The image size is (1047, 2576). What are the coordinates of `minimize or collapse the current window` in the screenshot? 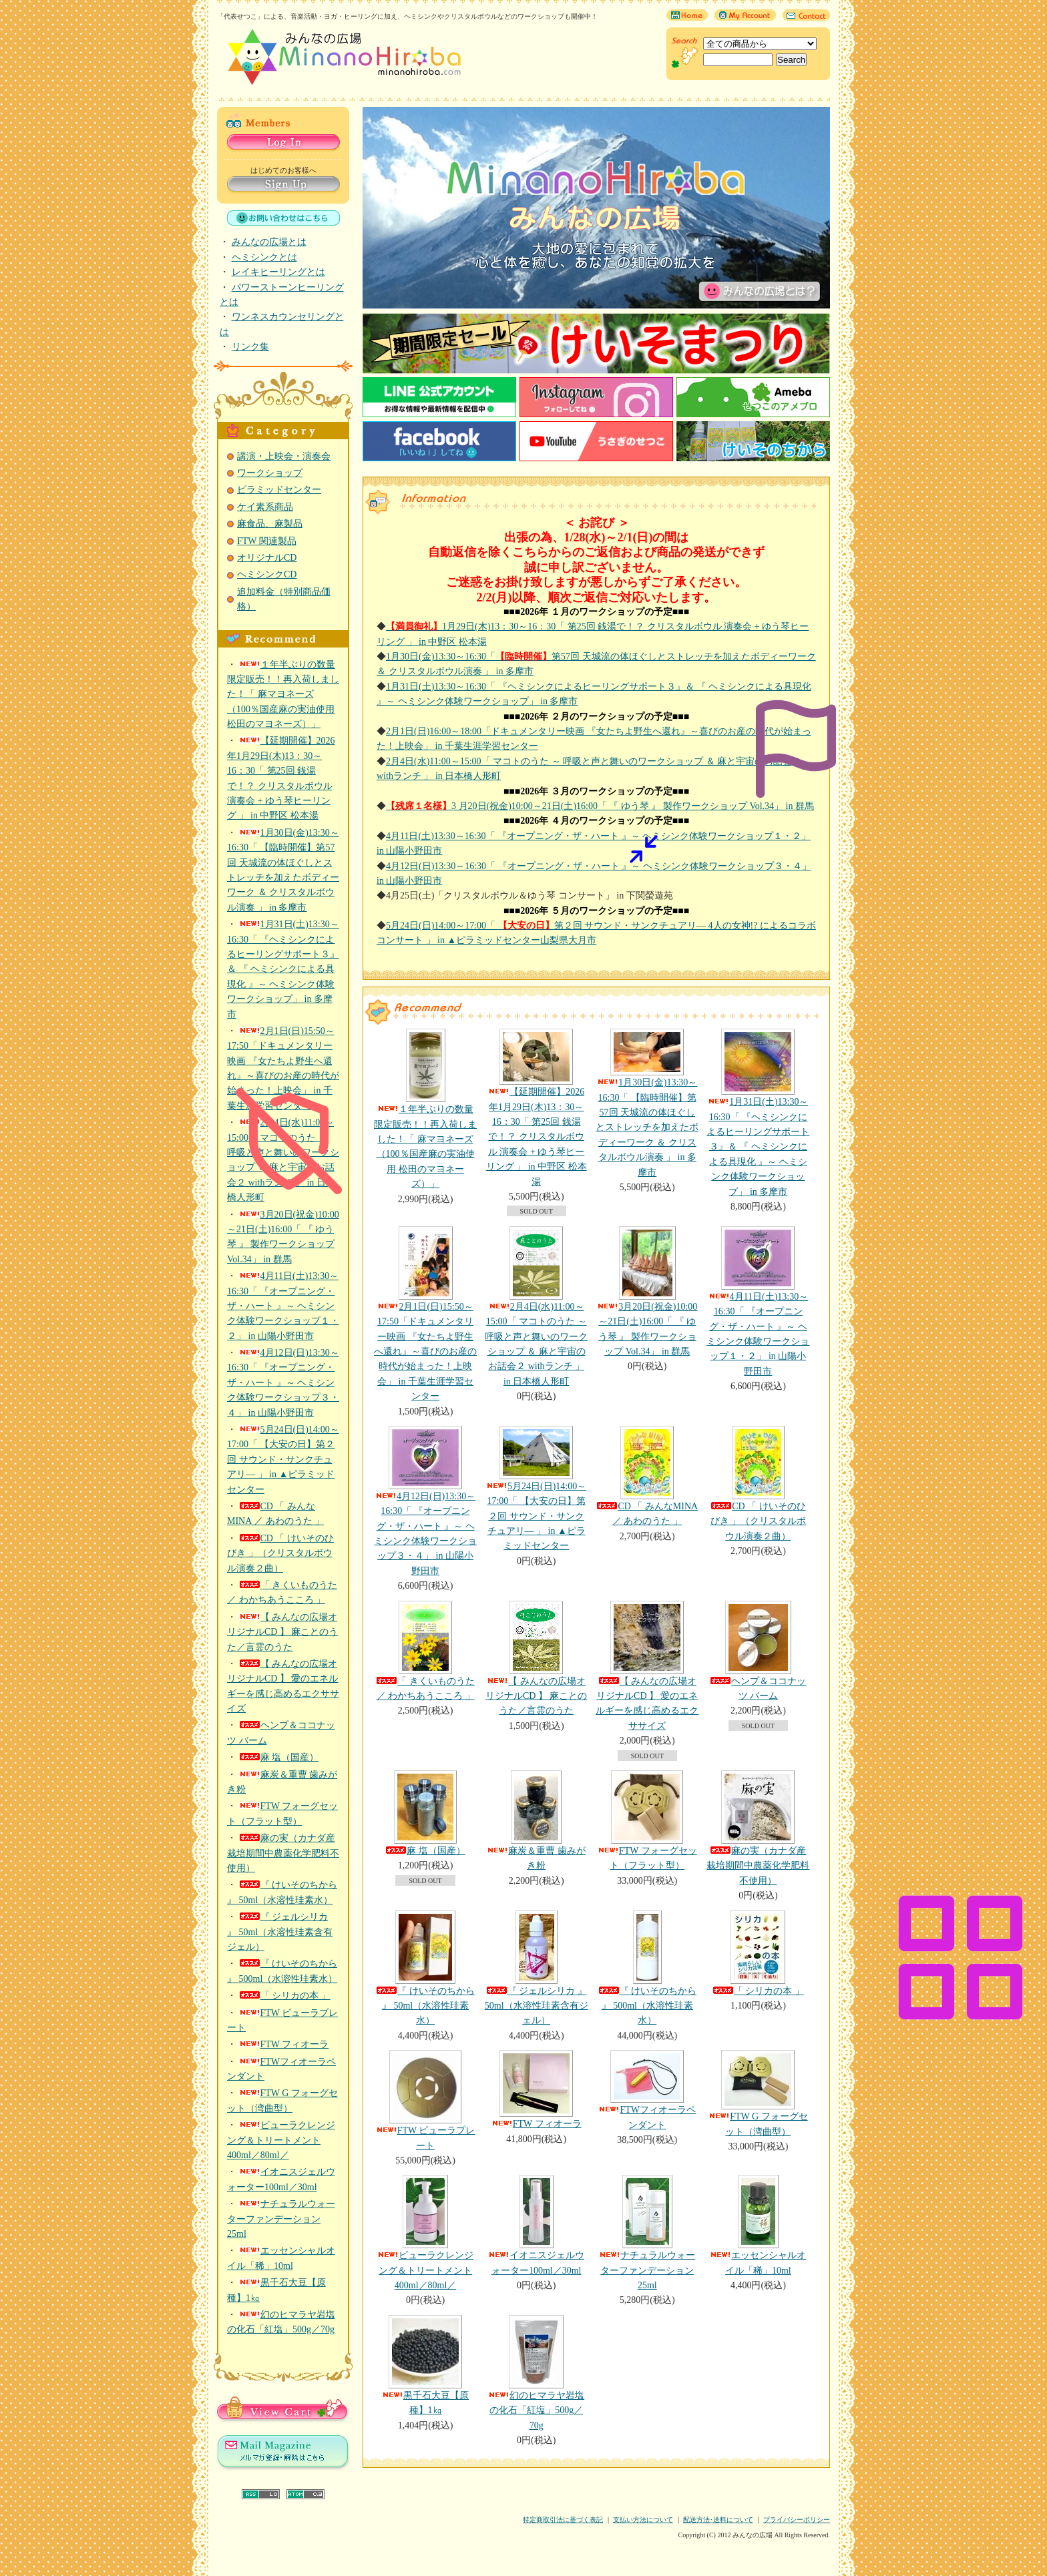 It's located at (644, 849).